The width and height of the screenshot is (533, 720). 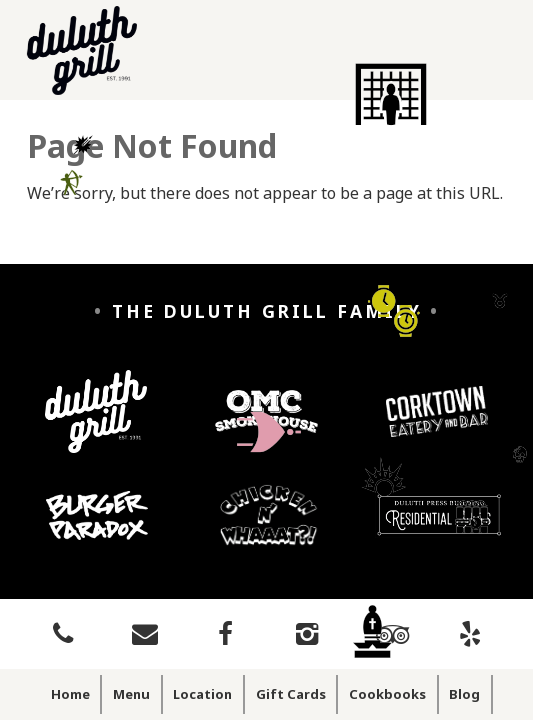 I want to click on select the bishop piece in a chess game, so click(x=372, y=631).